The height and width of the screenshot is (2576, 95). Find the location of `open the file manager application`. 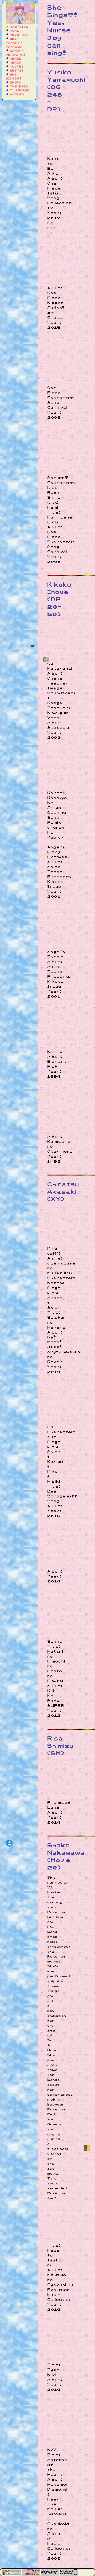

open the file manager application is located at coordinates (46, 659).